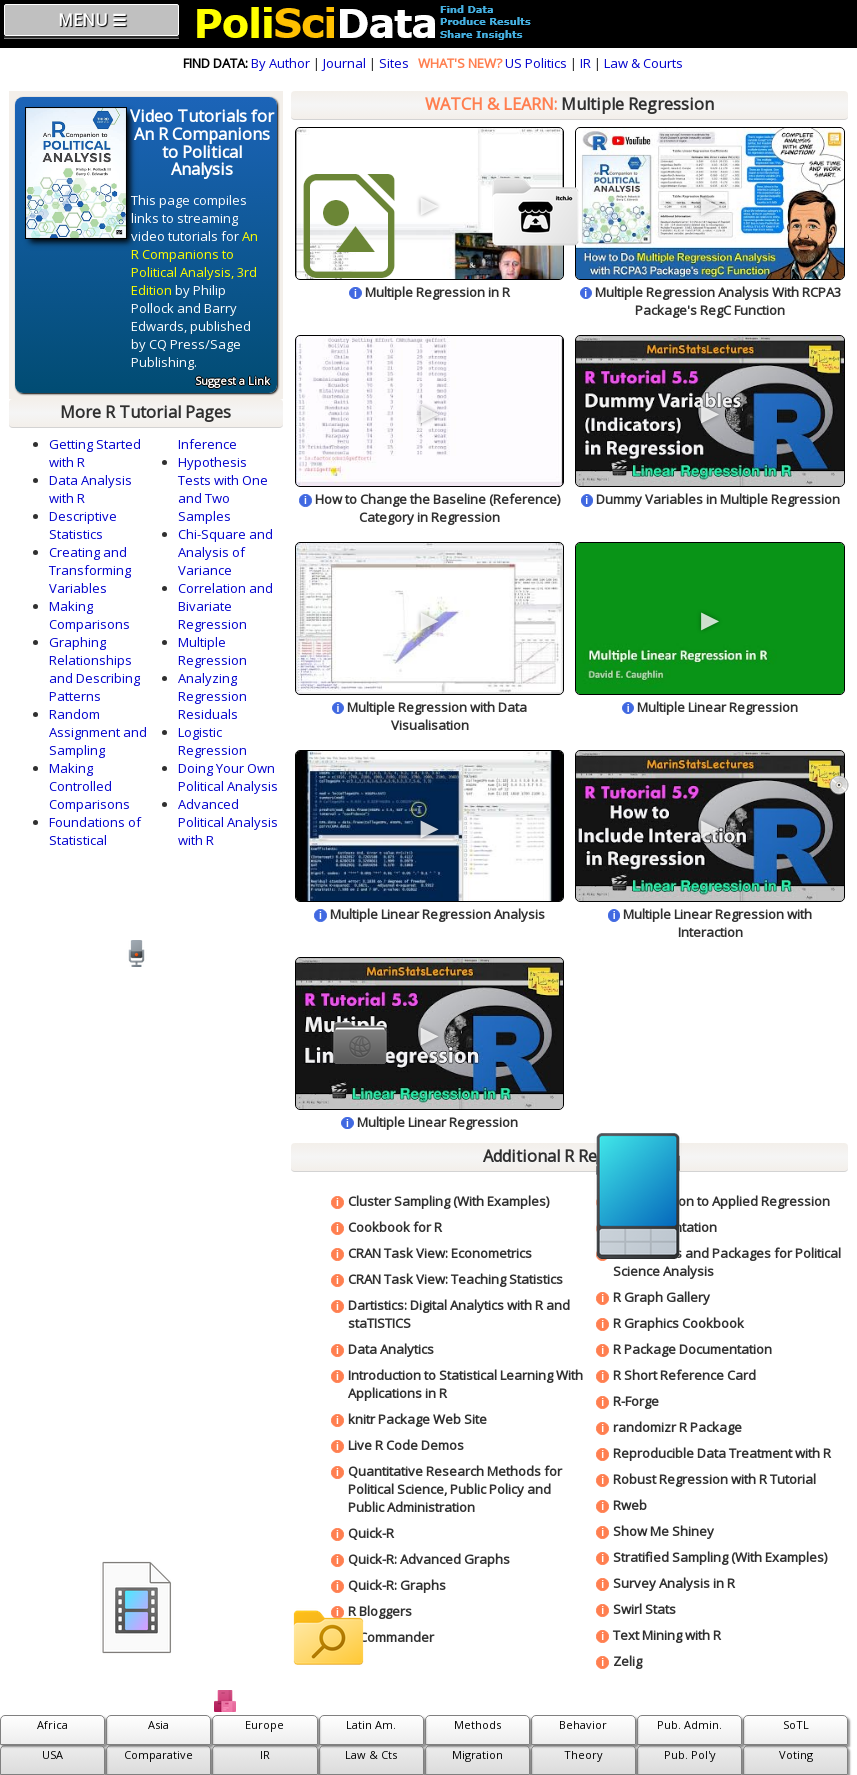 This screenshot has height=1775, width=857. I want to click on access DVD-ROM drive, so click(839, 785).